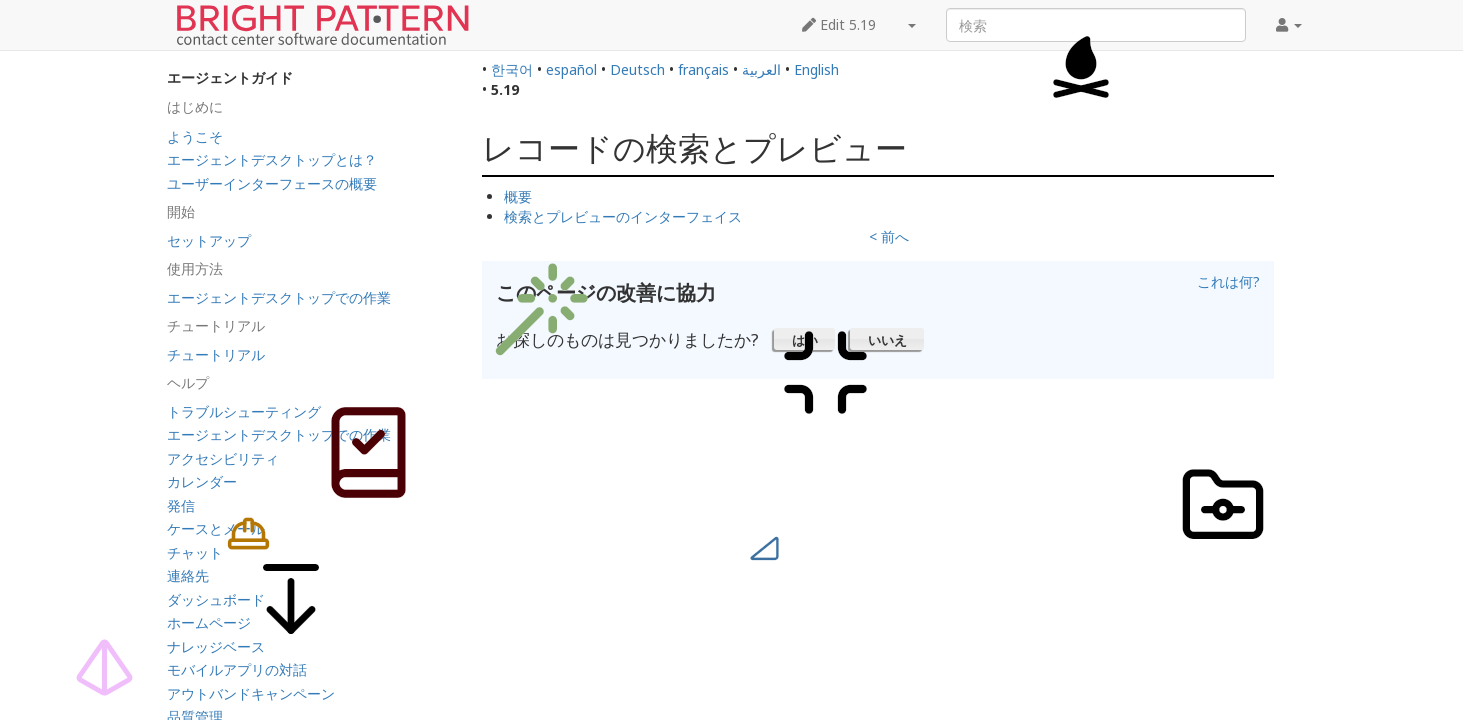 The height and width of the screenshot is (720, 1463). What do you see at coordinates (1081, 67) in the screenshot?
I see `access camping or outdoor activity features` at bounding box center [1081, 67].